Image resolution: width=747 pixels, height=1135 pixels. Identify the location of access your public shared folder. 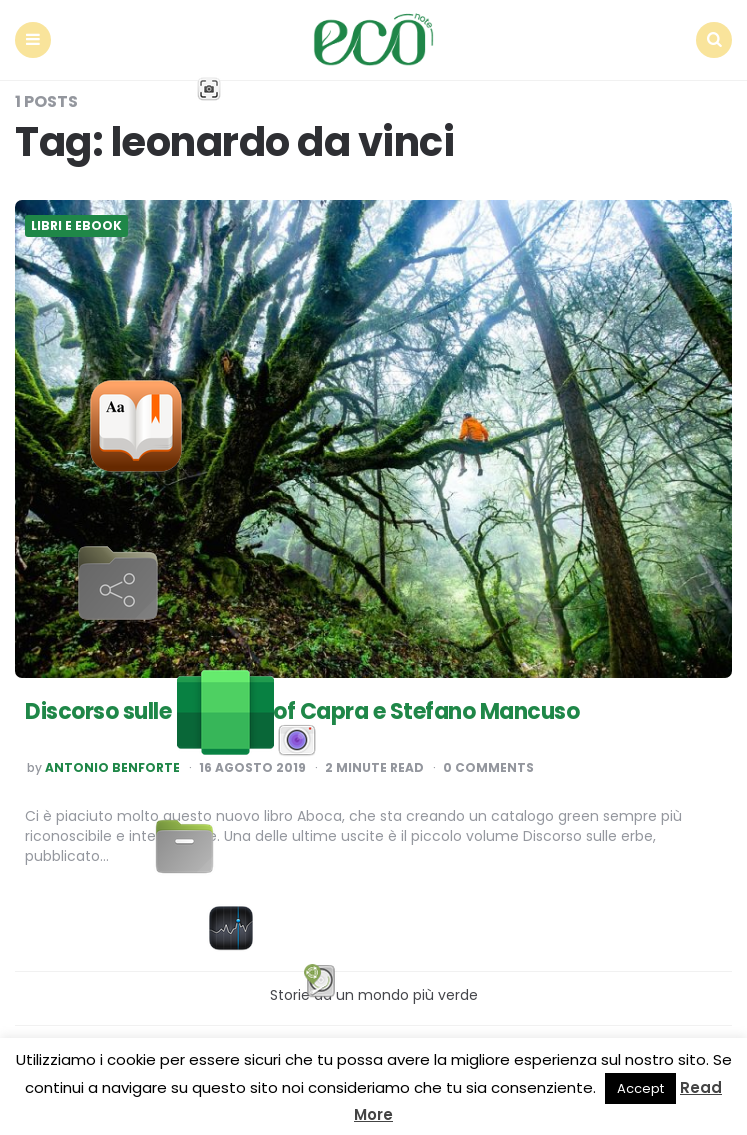
(118, 583).